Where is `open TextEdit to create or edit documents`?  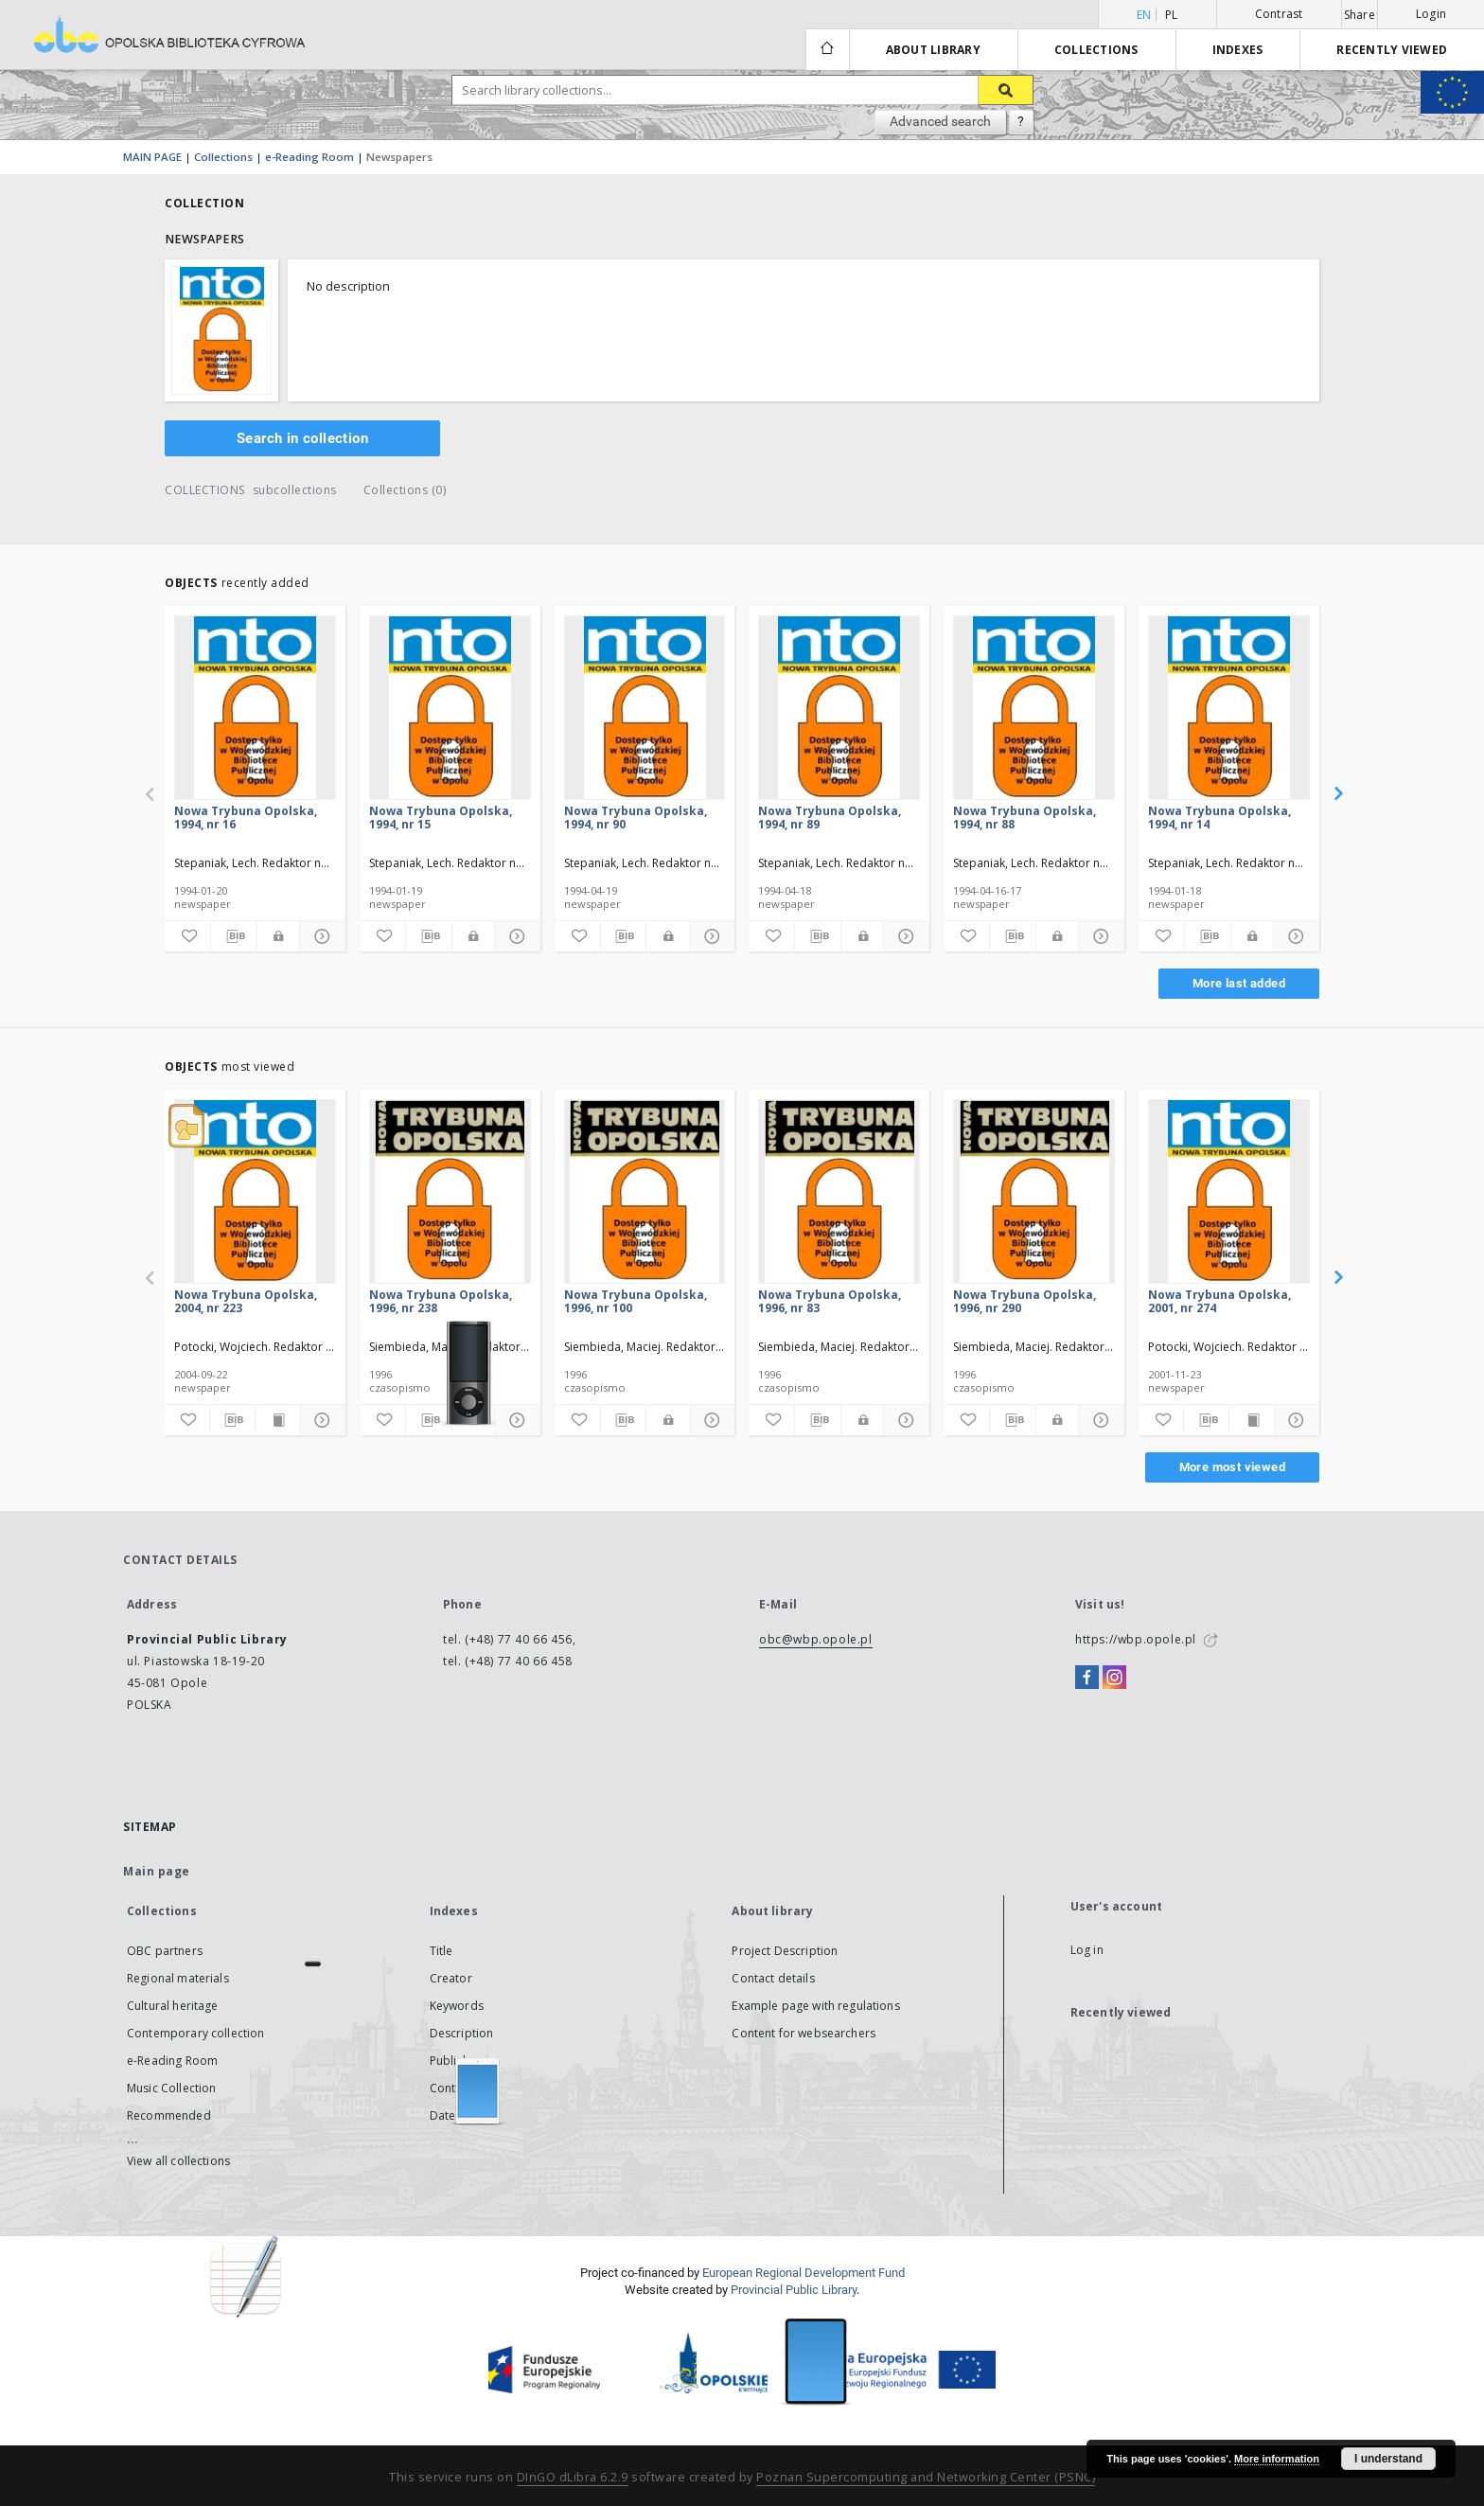
open TextEdit to create or edit documents is located at coordinates (245, 2278).